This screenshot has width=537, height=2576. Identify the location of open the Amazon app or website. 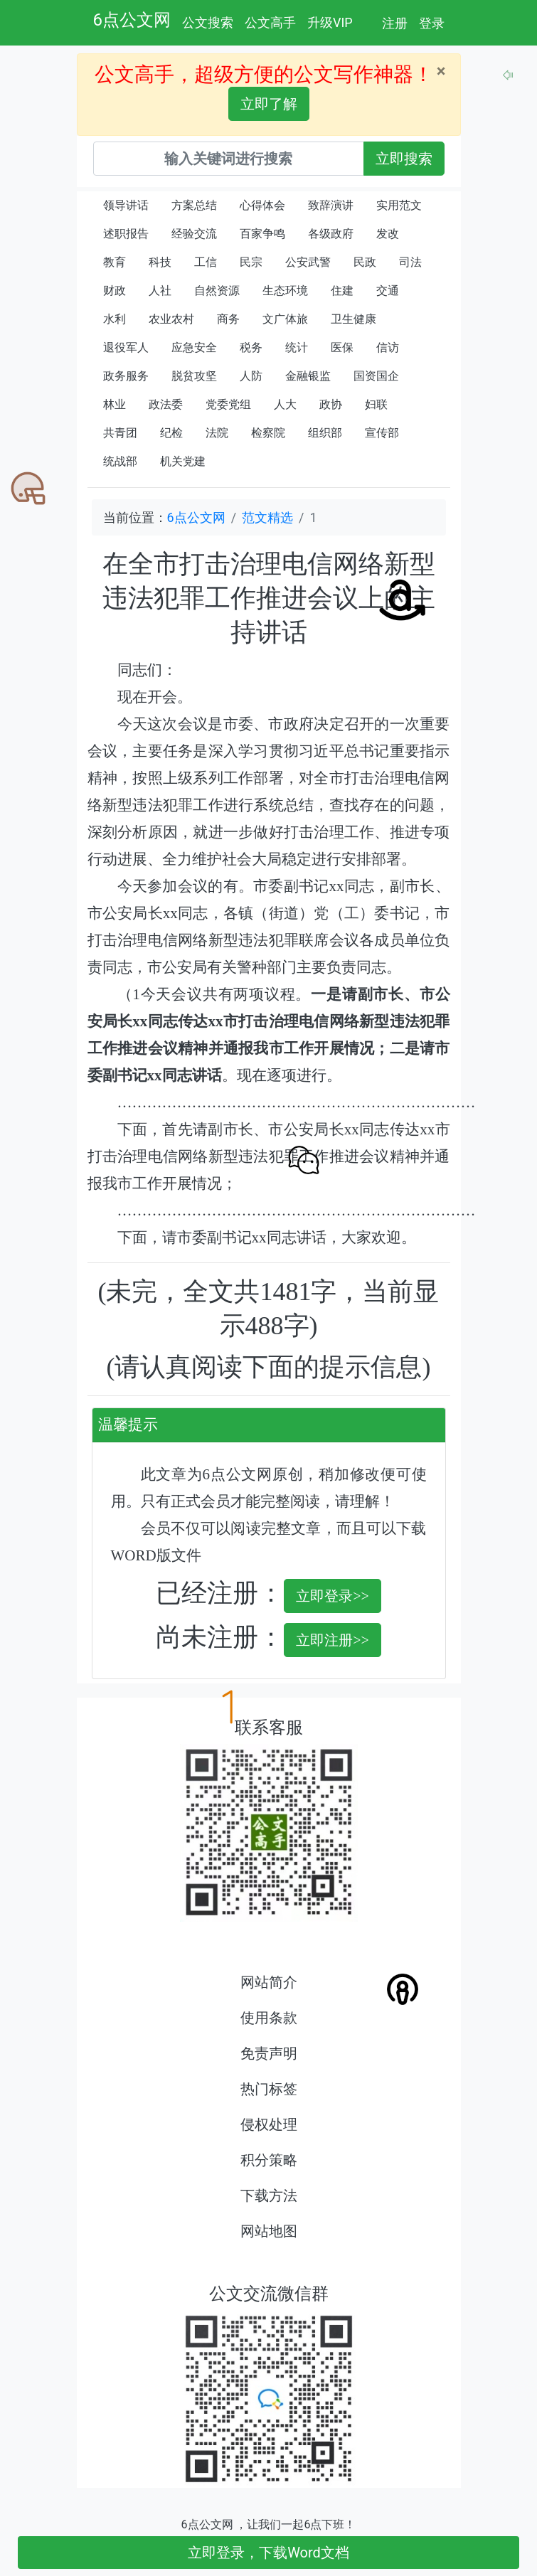
(400, 599).